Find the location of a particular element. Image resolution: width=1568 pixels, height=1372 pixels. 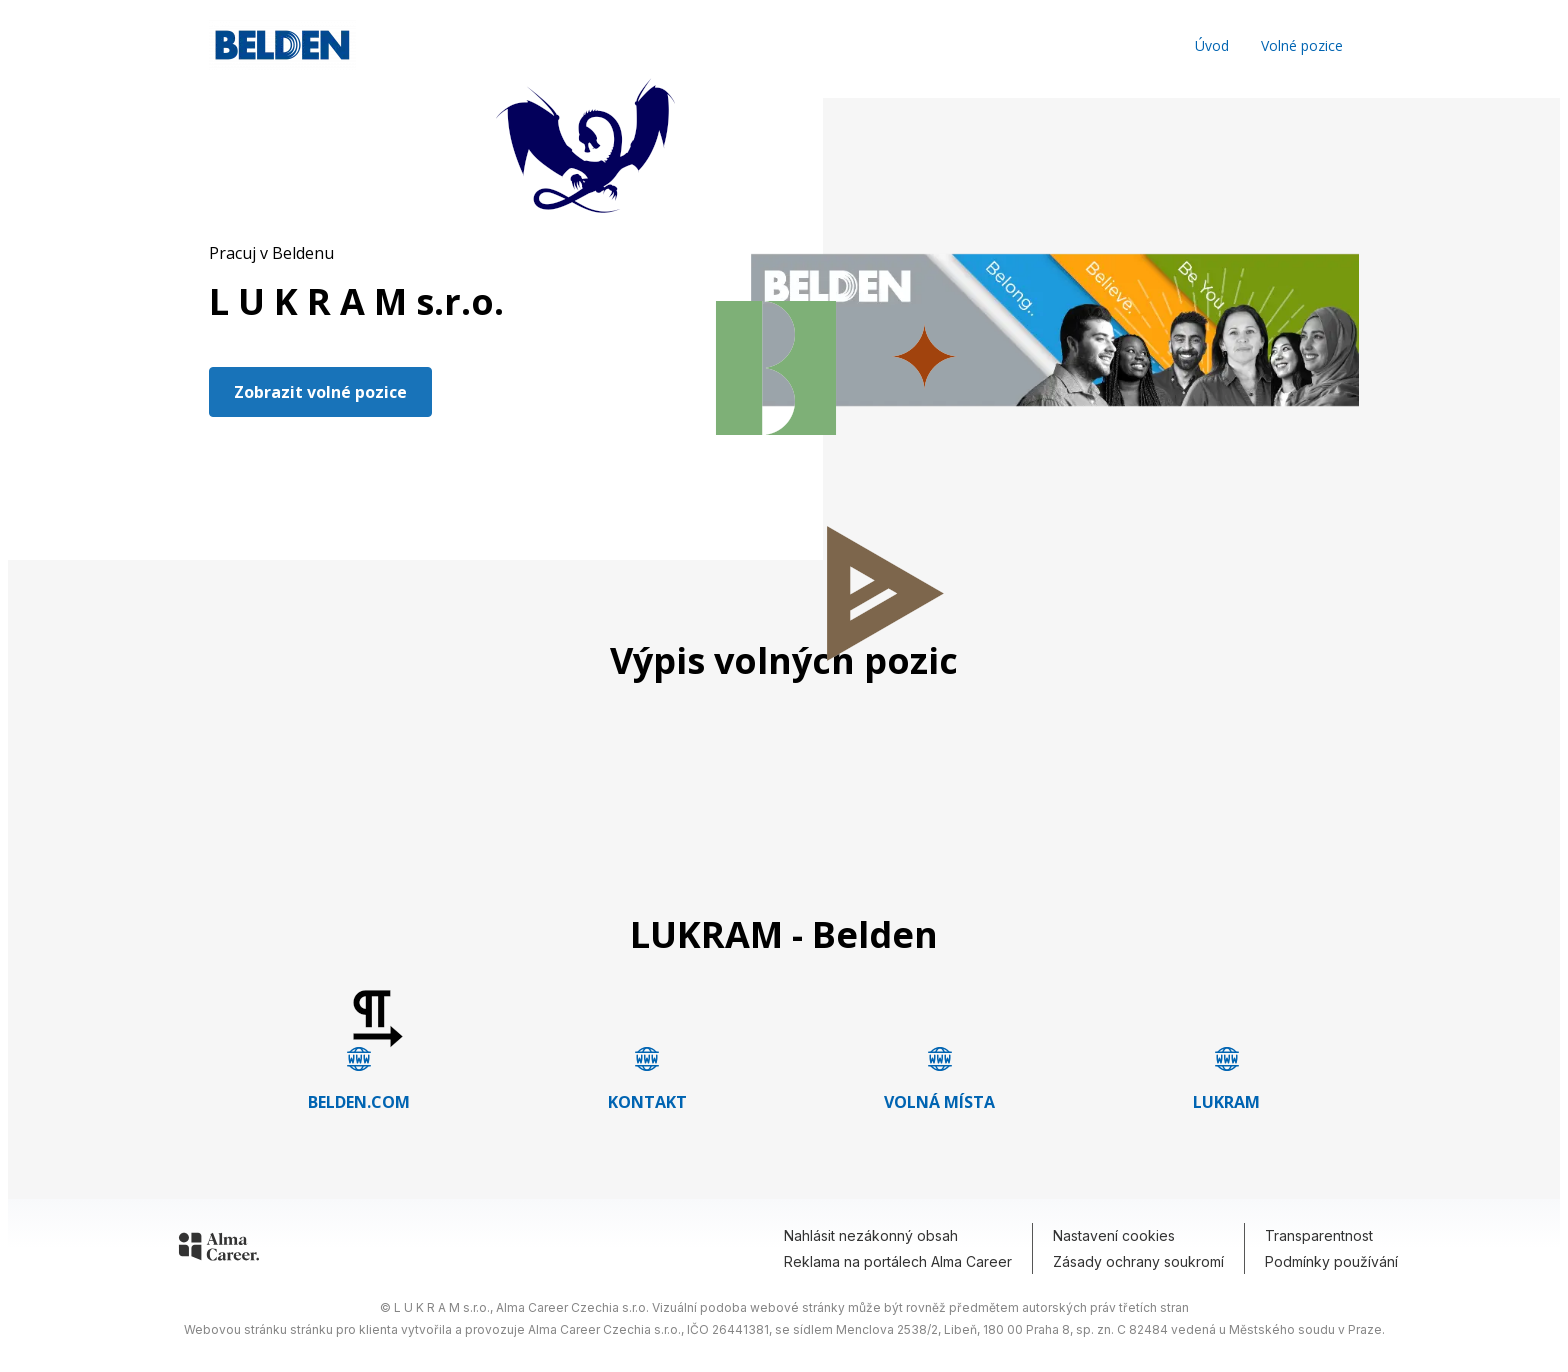

open asciinema terminal recording player is located at coordinates (885, 593).